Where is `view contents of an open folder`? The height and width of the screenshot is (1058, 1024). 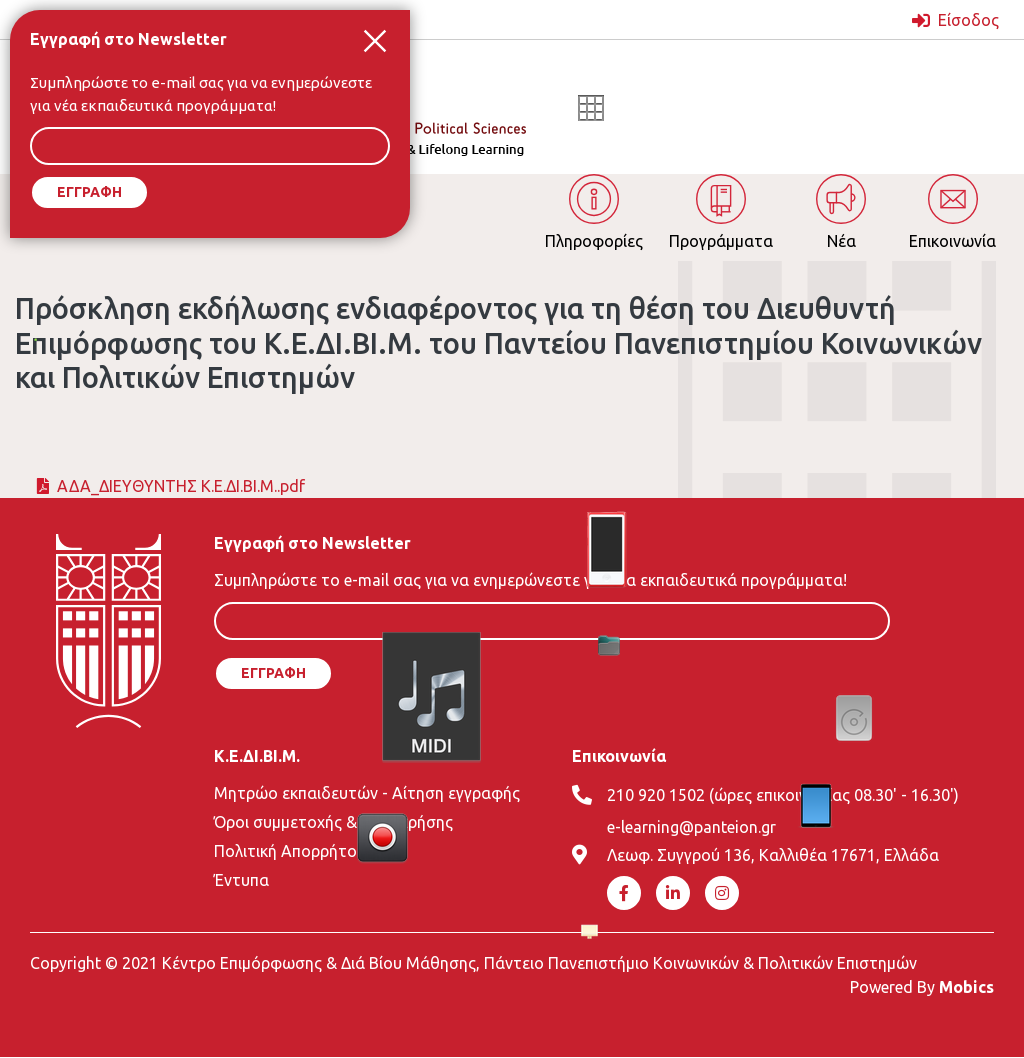
view contents of an open folder is located at coordinates (609, 645).